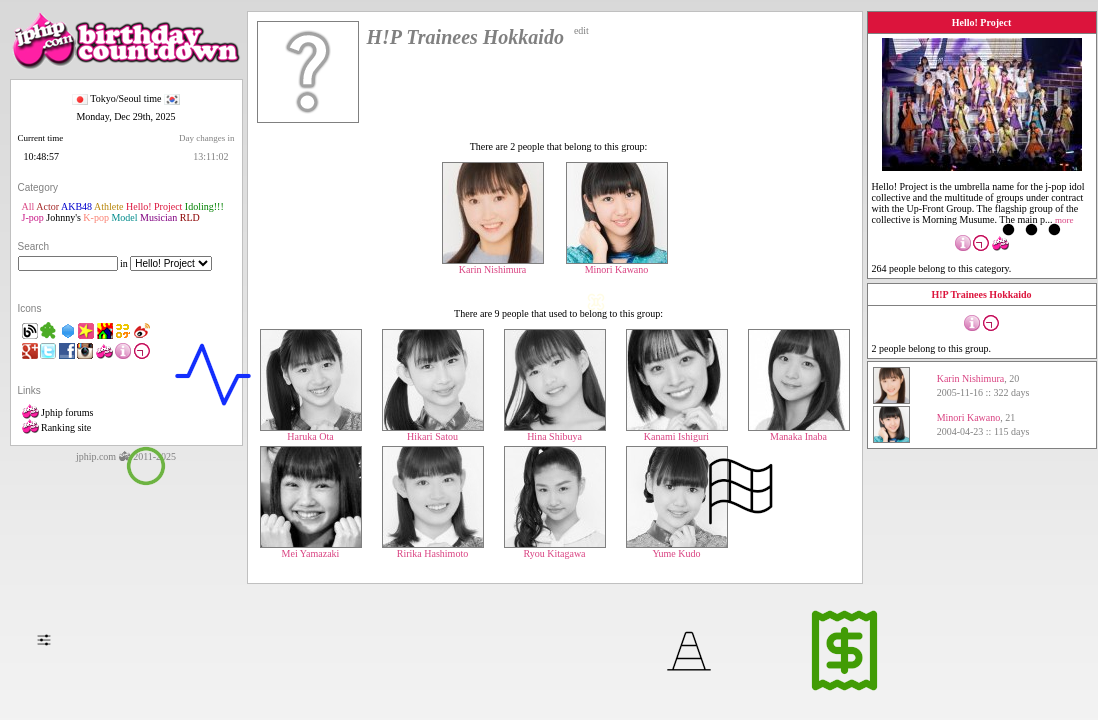 The height and width of the screenshot is (720, 1098). Describe the element at coordinates (44, 640) in the screenshot. I see `open settings or preferences` at that location.